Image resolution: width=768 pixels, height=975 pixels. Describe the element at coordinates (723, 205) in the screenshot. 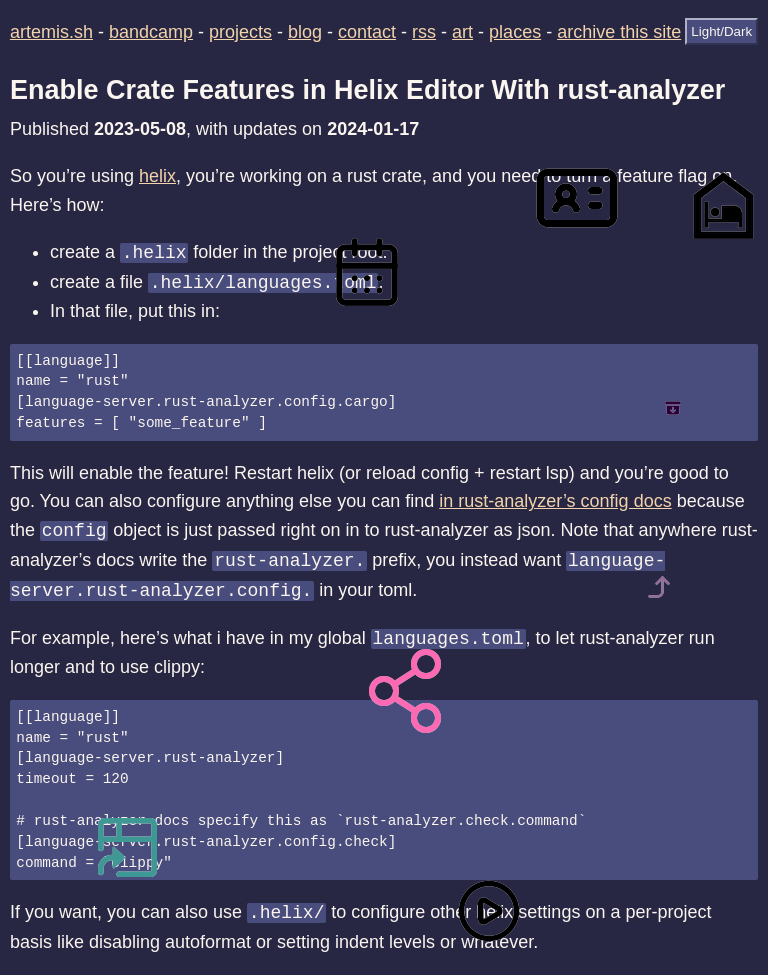

I see `find nearby overnight shelters or accommodations` at that location.